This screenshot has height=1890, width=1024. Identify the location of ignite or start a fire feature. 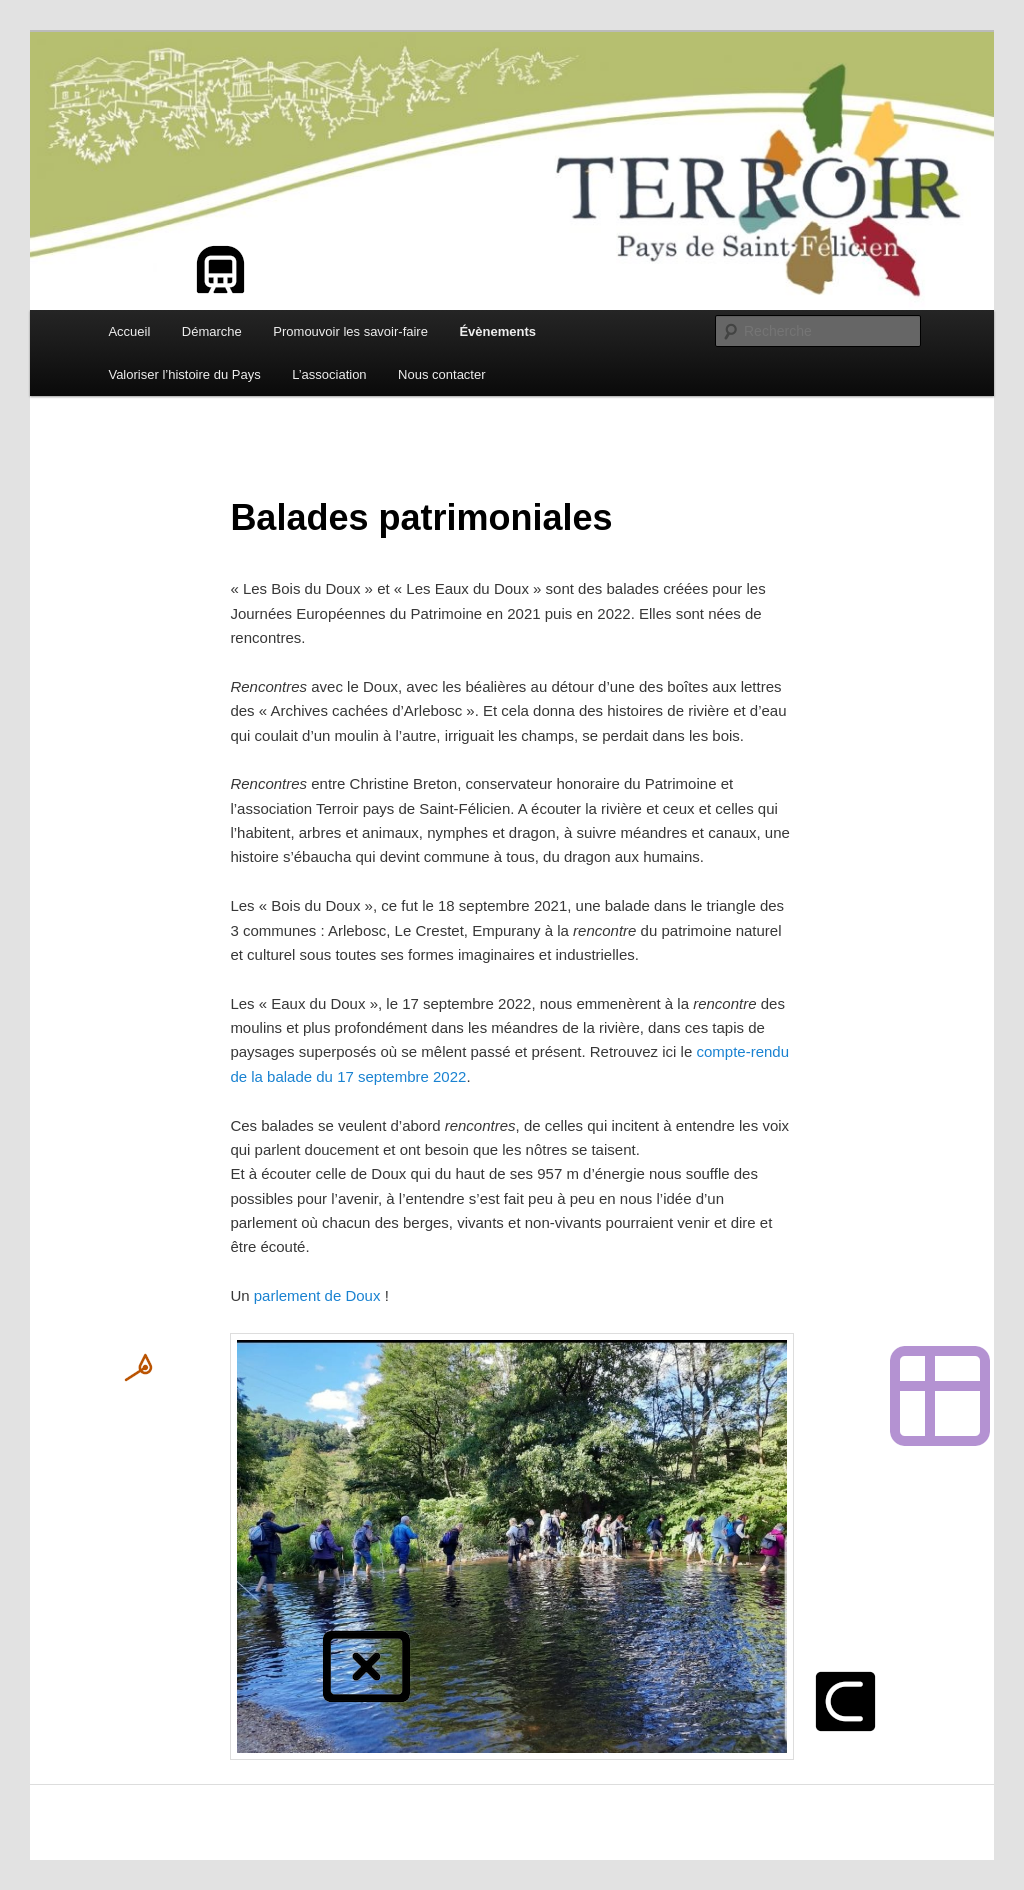
(138, 1367).